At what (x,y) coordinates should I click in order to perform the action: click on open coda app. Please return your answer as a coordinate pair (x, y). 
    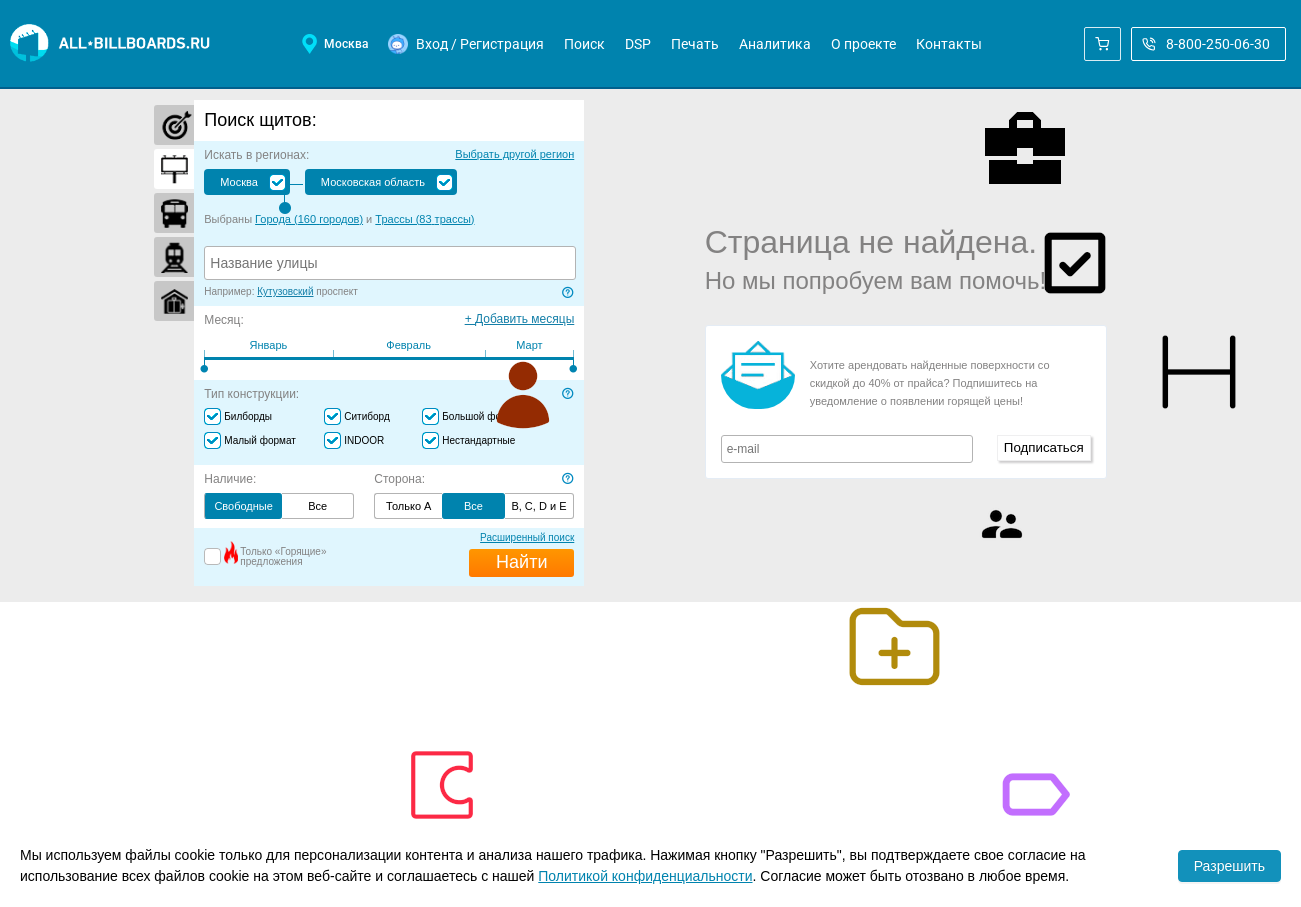
    Looking at the image, I should click on (442, 785).